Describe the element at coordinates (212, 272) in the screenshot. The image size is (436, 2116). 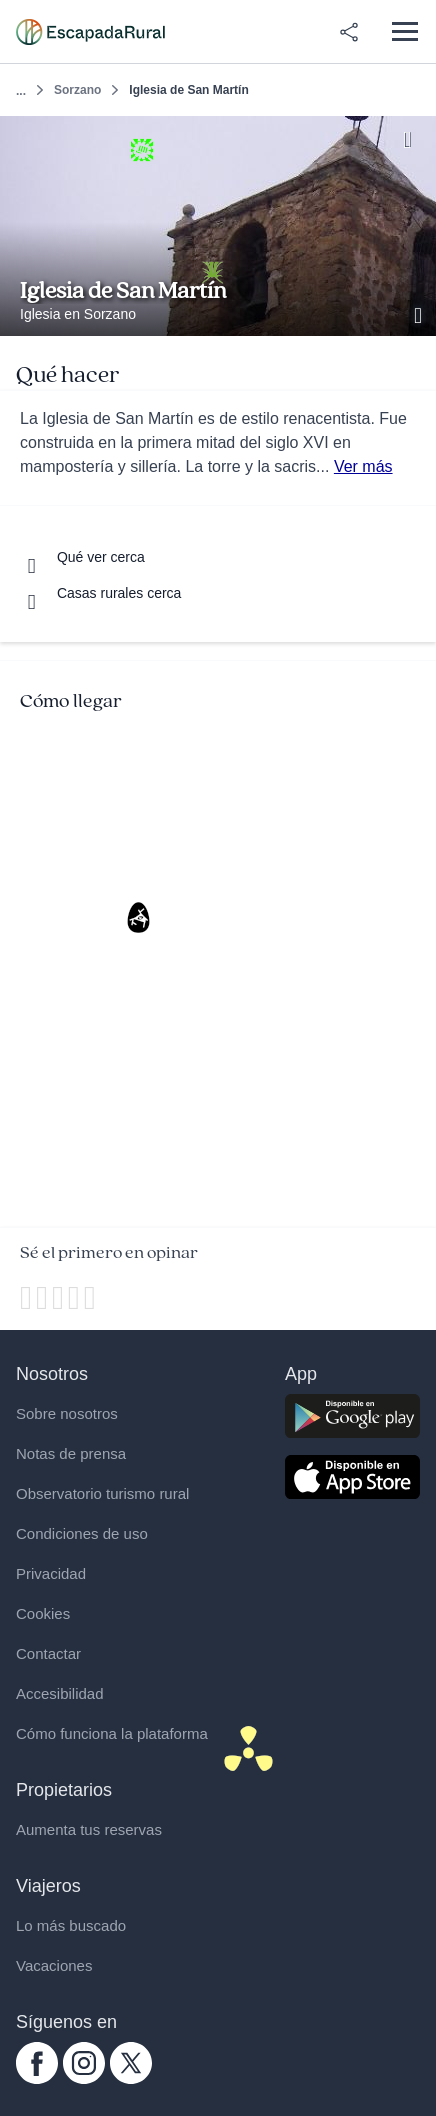
I see `indicates volcanic activity or hazard in a game` at that location.